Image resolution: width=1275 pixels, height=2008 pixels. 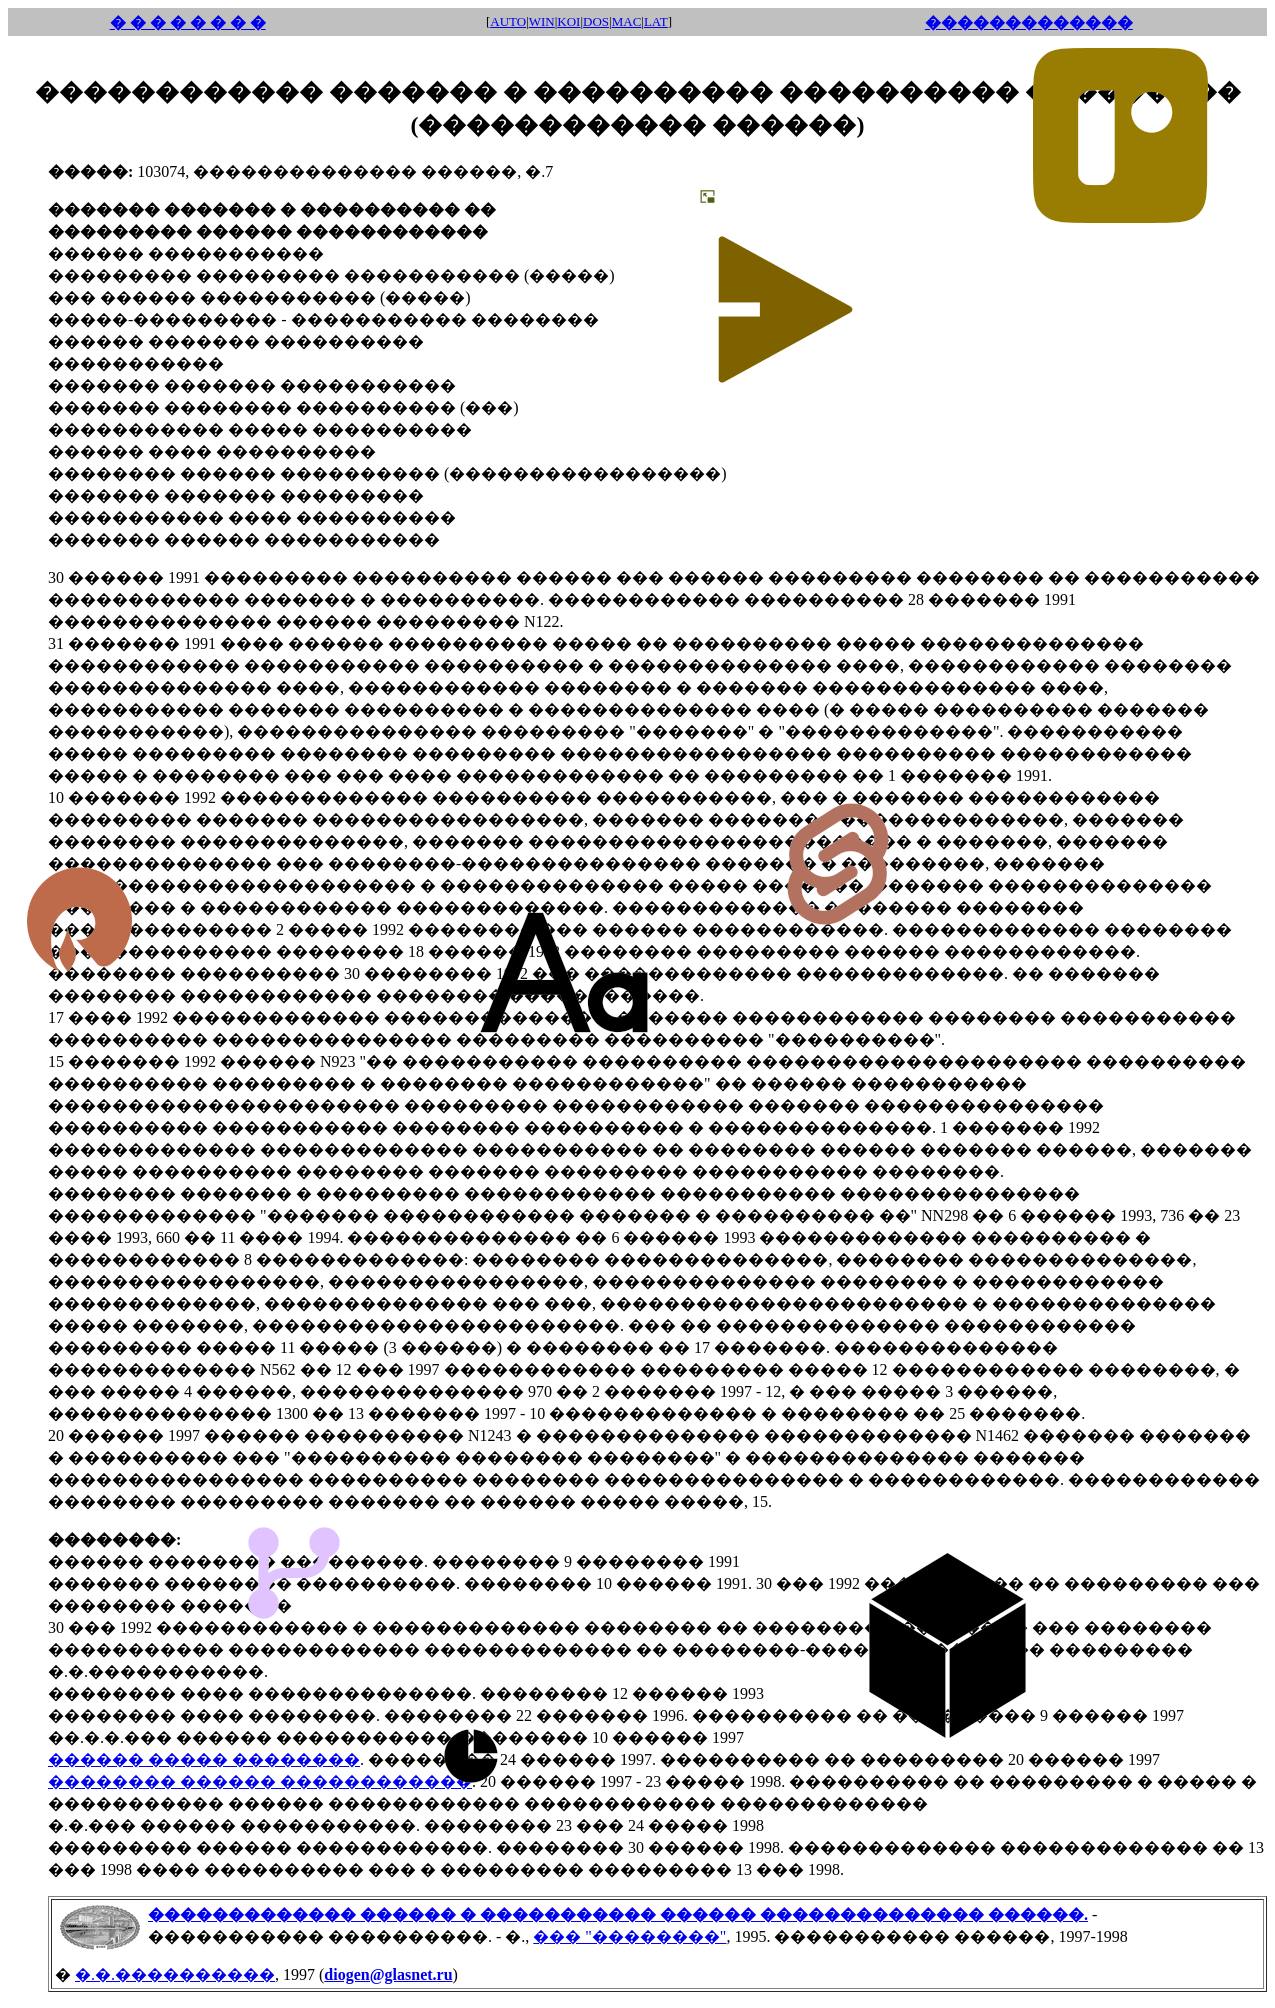 What do you see at coordinates (471, 1756) in the screenshot?
I see `view analytics or statistics breakdown` at bounding box center [471, 1756].